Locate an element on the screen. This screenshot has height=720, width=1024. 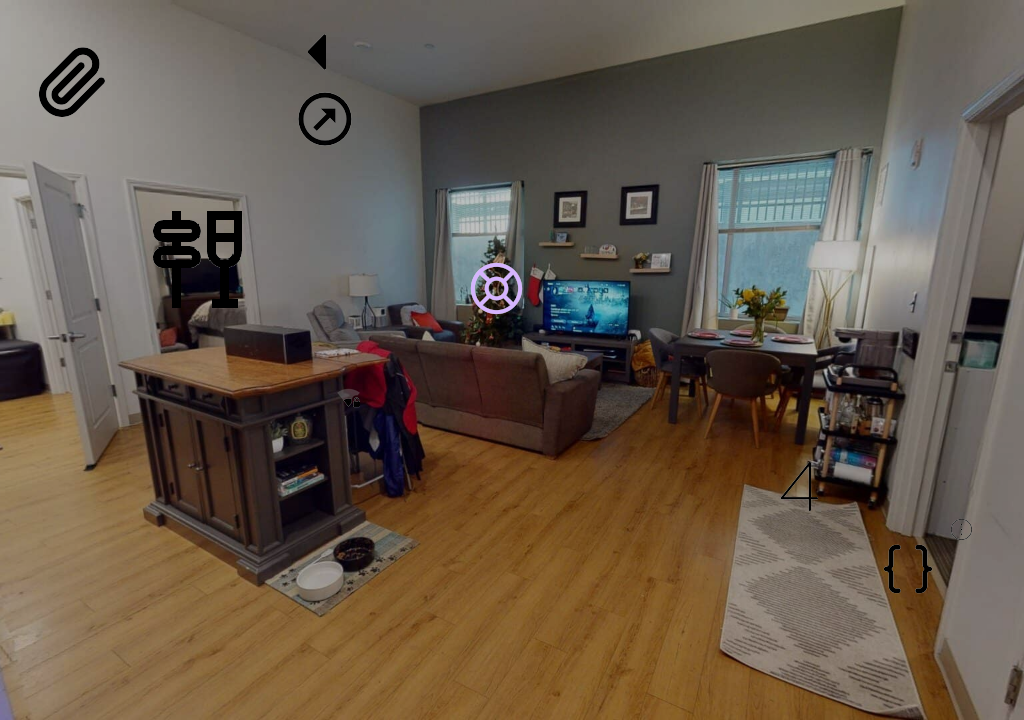
indicates step four in a sequence or process is located at coordinates (800, 486).